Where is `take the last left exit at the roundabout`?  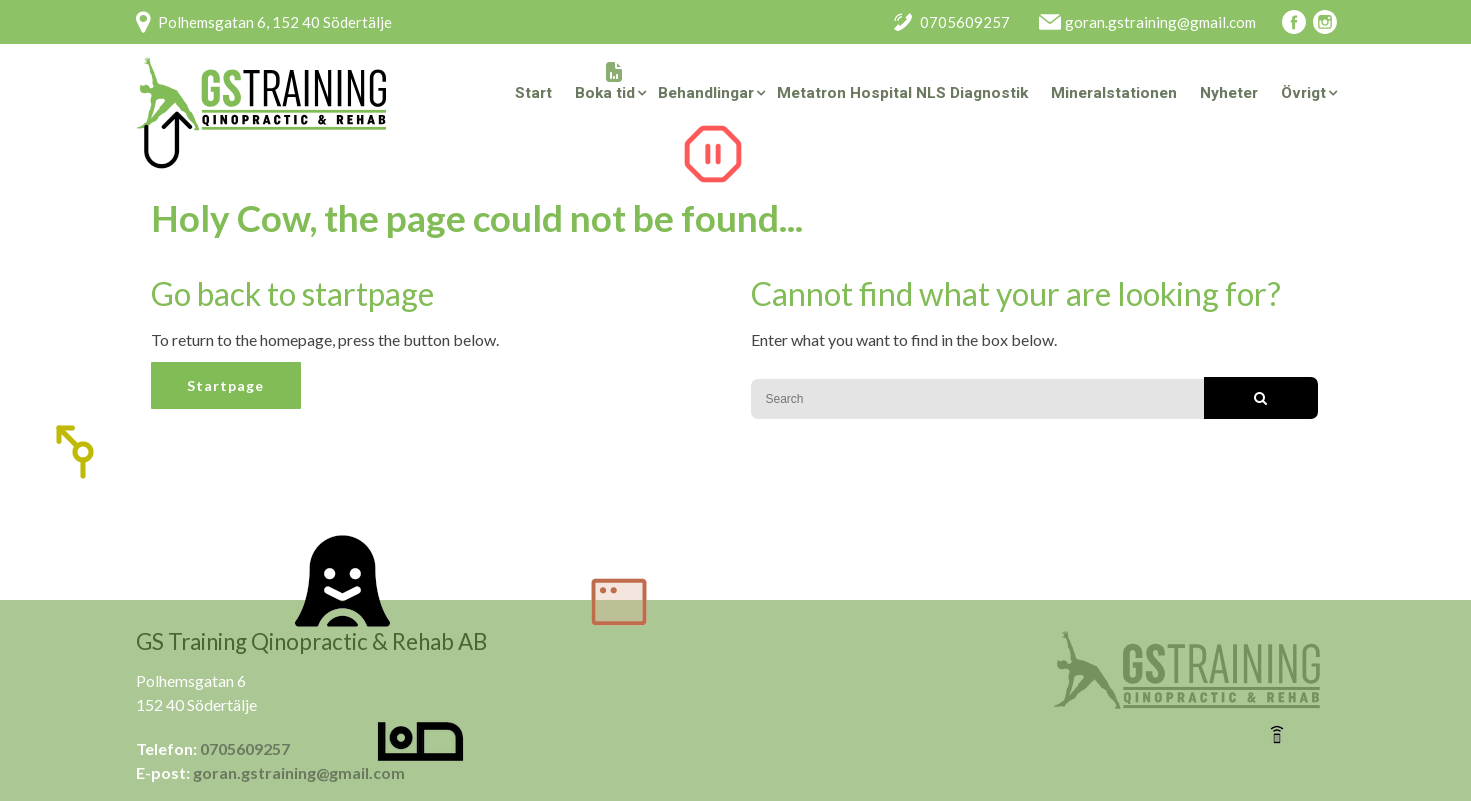
take the last left exit at the roundabout is located at coordinates (75, 452).